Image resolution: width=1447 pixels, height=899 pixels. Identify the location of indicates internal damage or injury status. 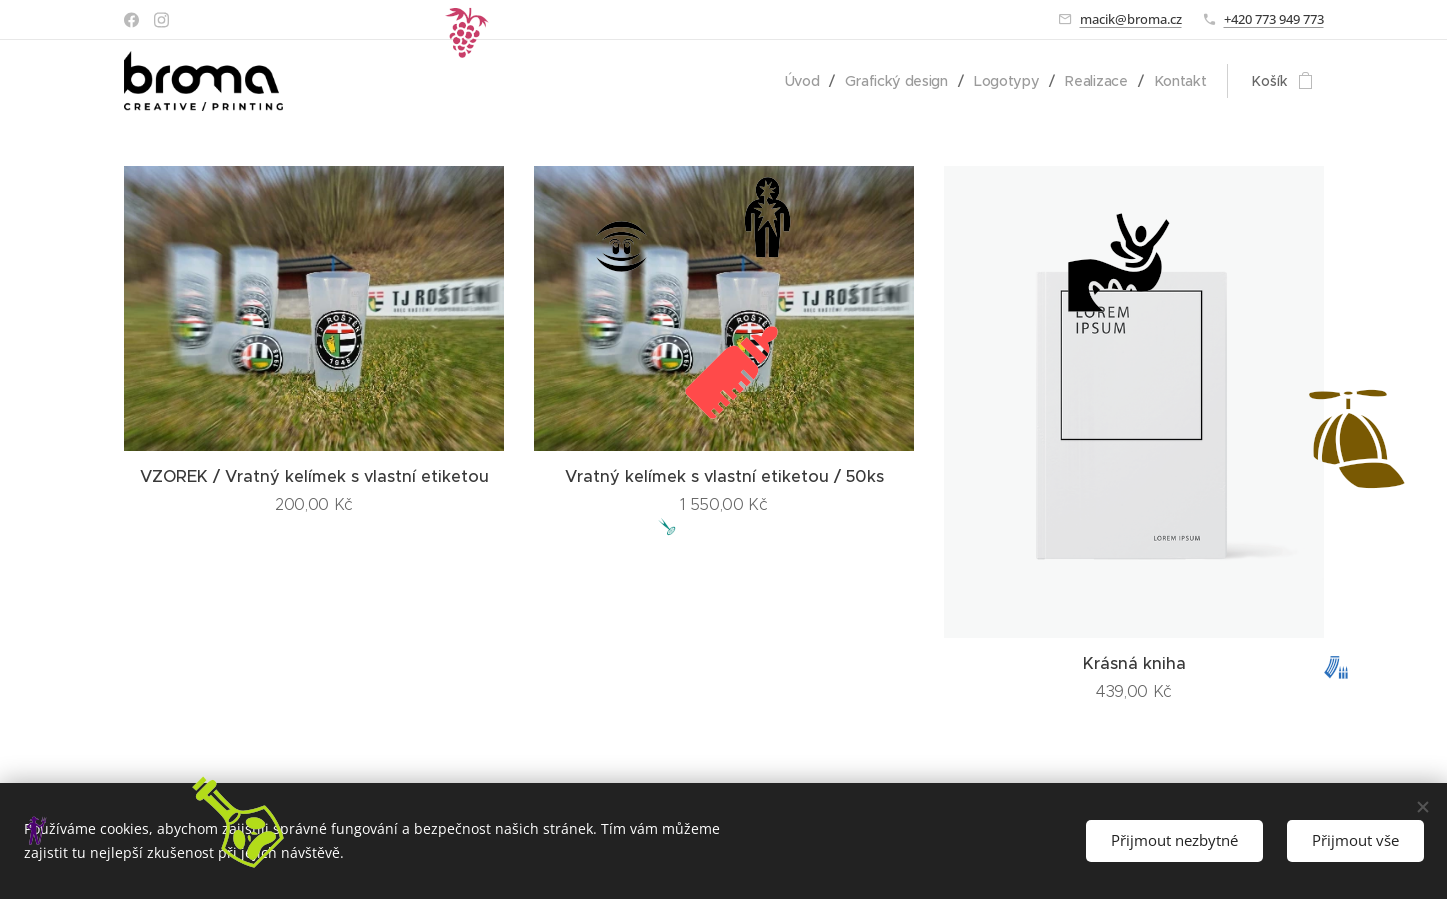
(767, 217).